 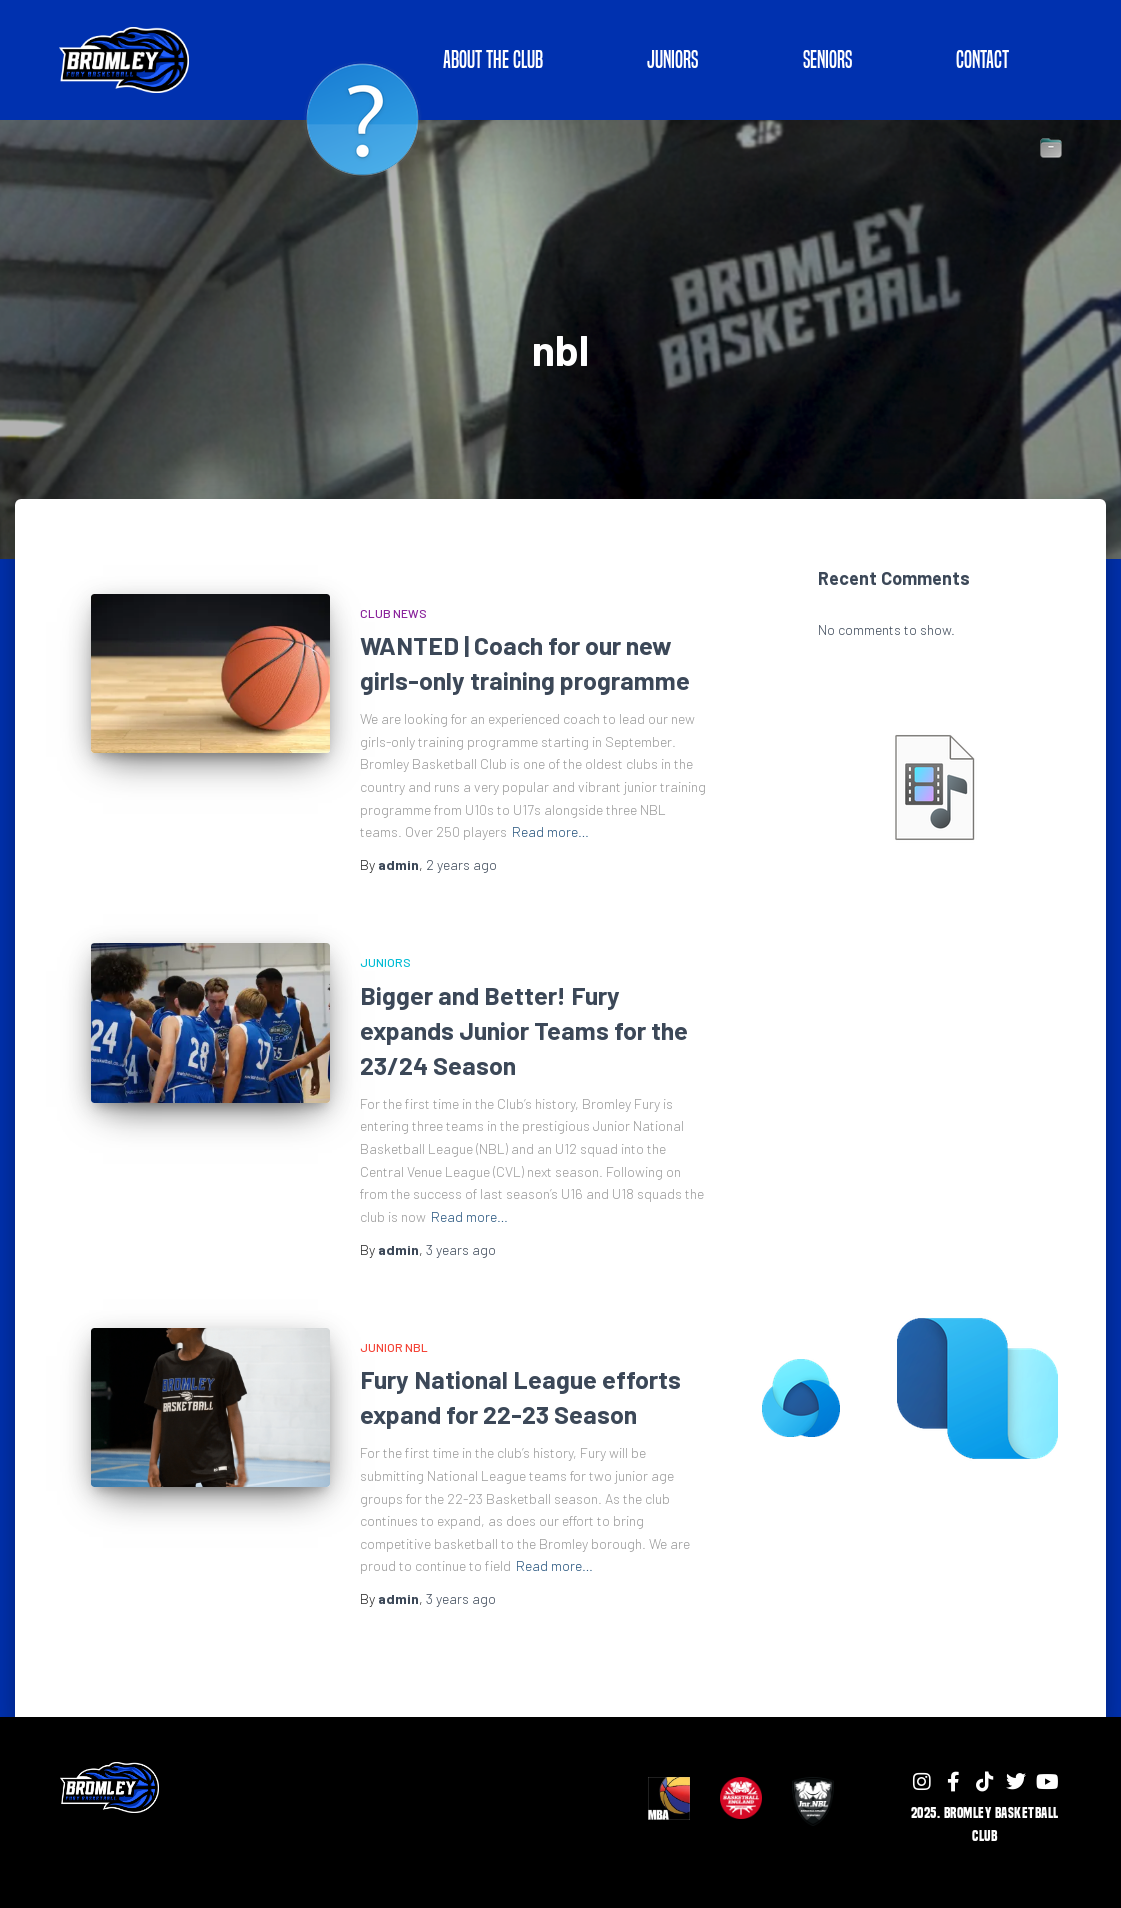 What do you see at coordinates (801, 1398) in the screenshot?
I see `open microsoft viva insights app` at bounding box center [801, 1398].